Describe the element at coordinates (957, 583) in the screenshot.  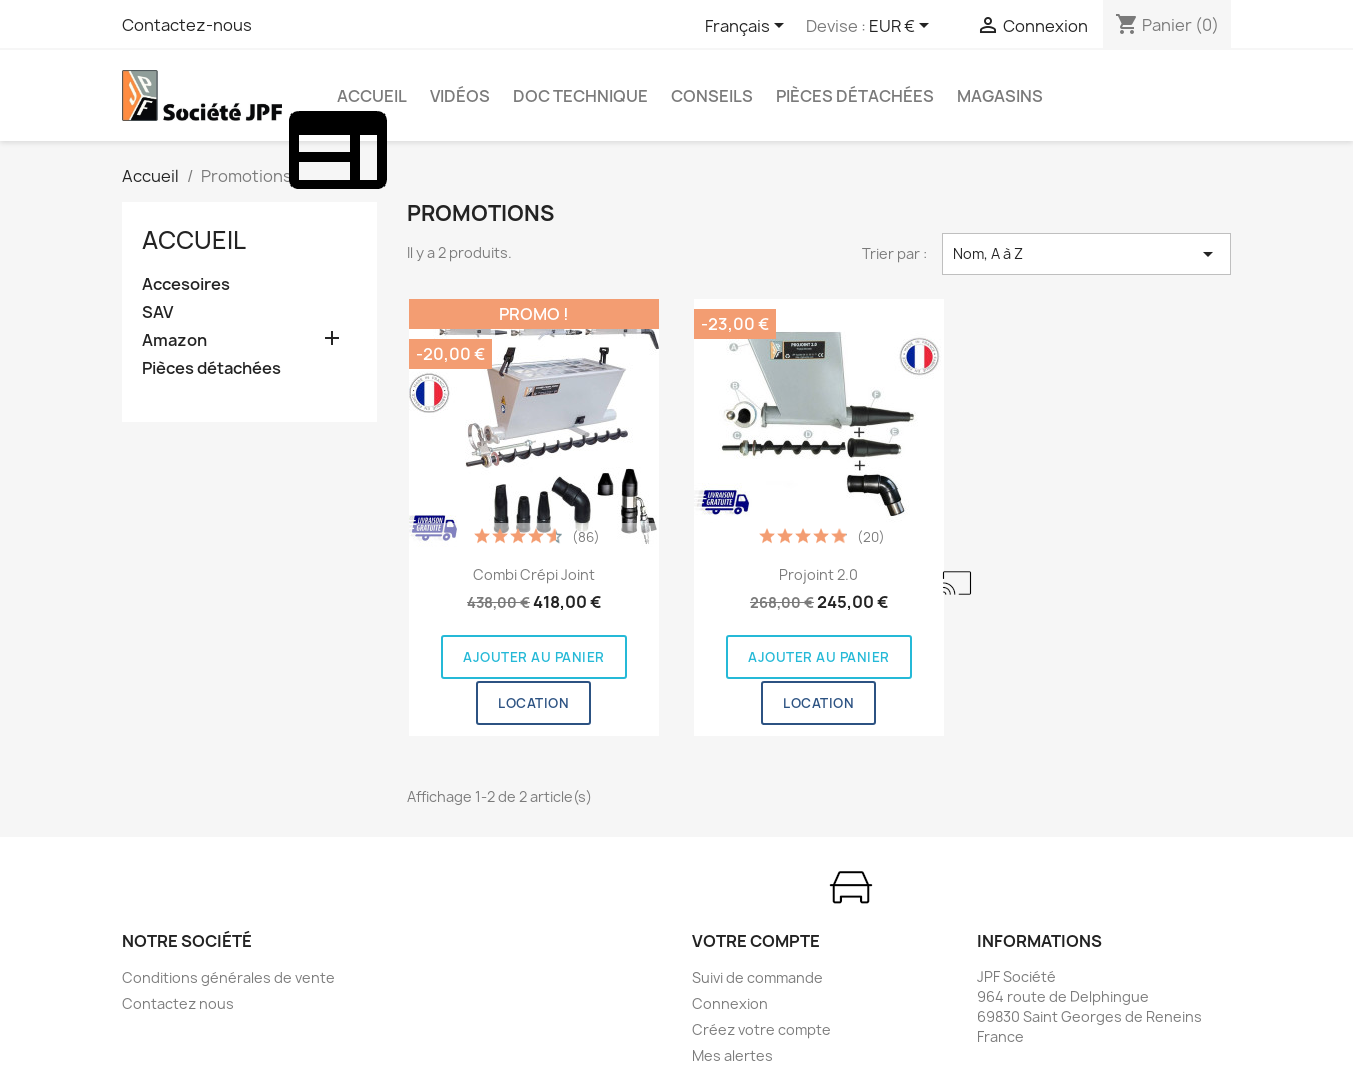
I see `cast your screen to another device` at that location.